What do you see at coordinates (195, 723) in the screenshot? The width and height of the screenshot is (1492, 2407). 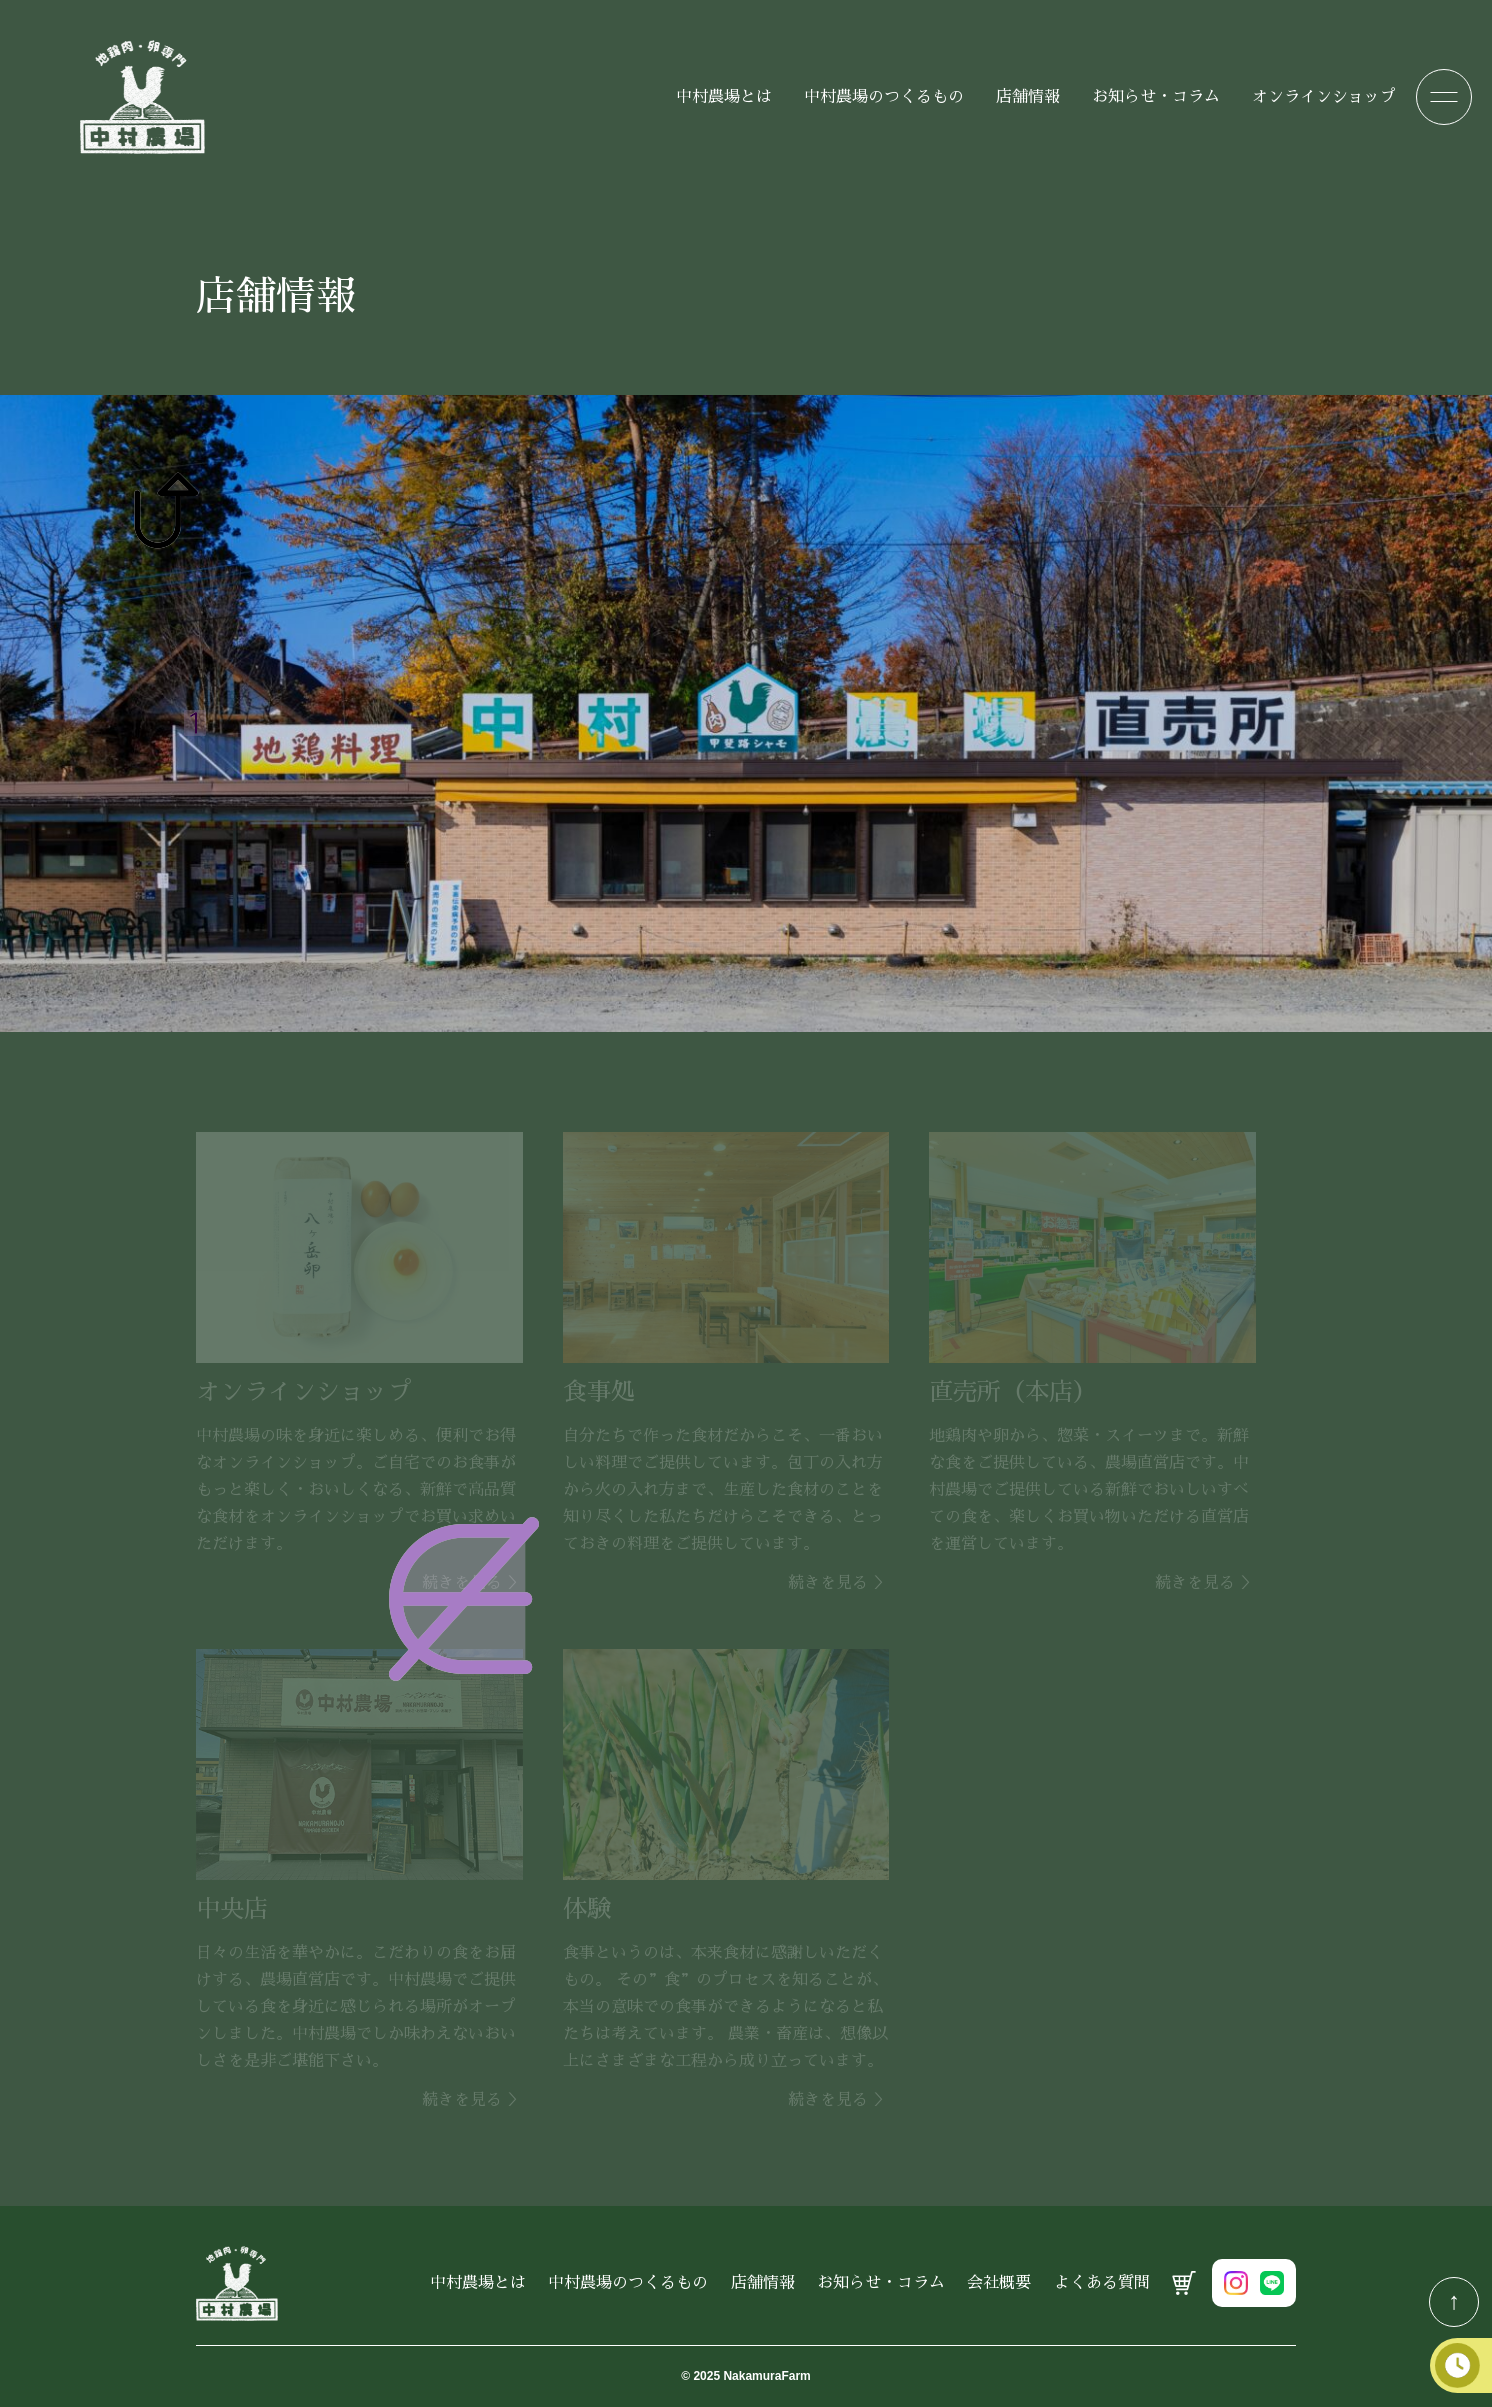 I see `indicates first place or top ranking` at bounding box center [195, 723].